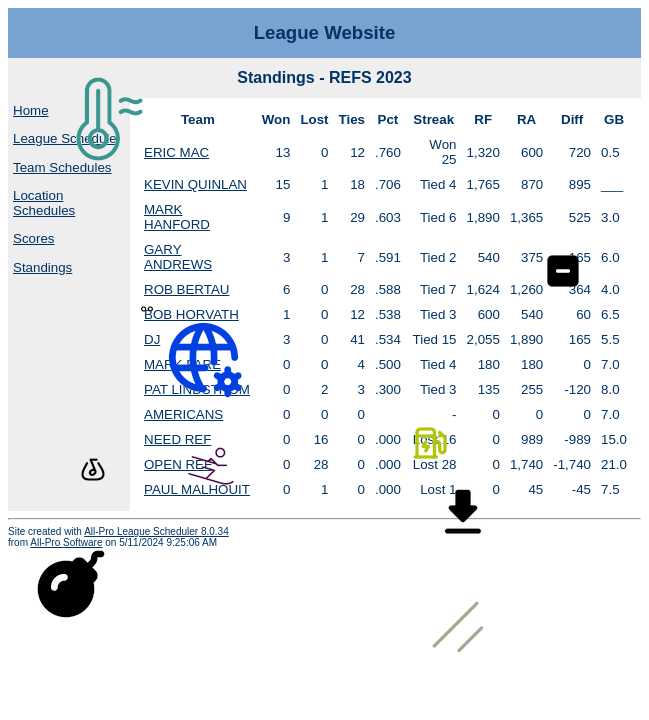 The width and height of the screenshot is (649, 720). I want to click on indicates high temperature or heat warning, so click(101, 119).